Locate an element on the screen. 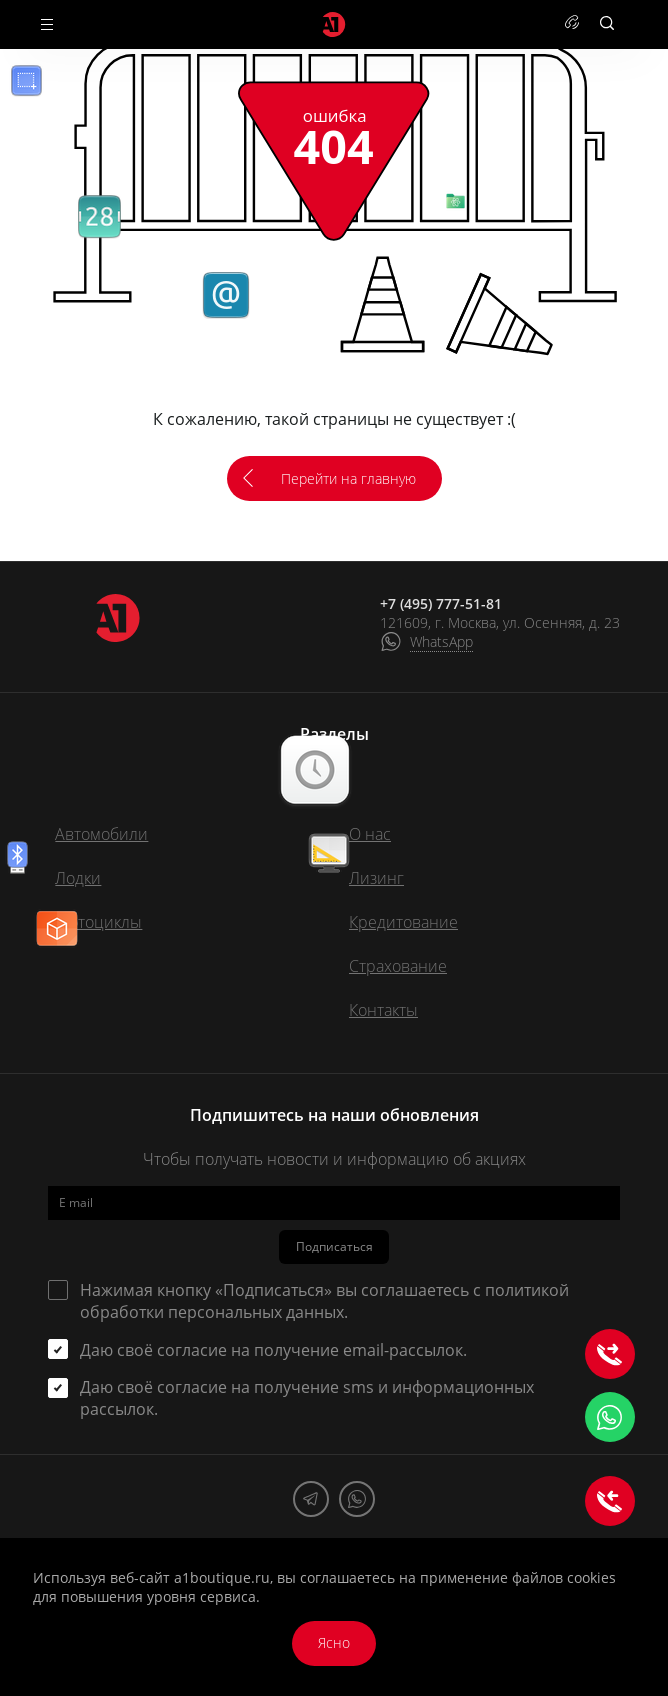  manage email account settings is located at coordinates (226, 295).